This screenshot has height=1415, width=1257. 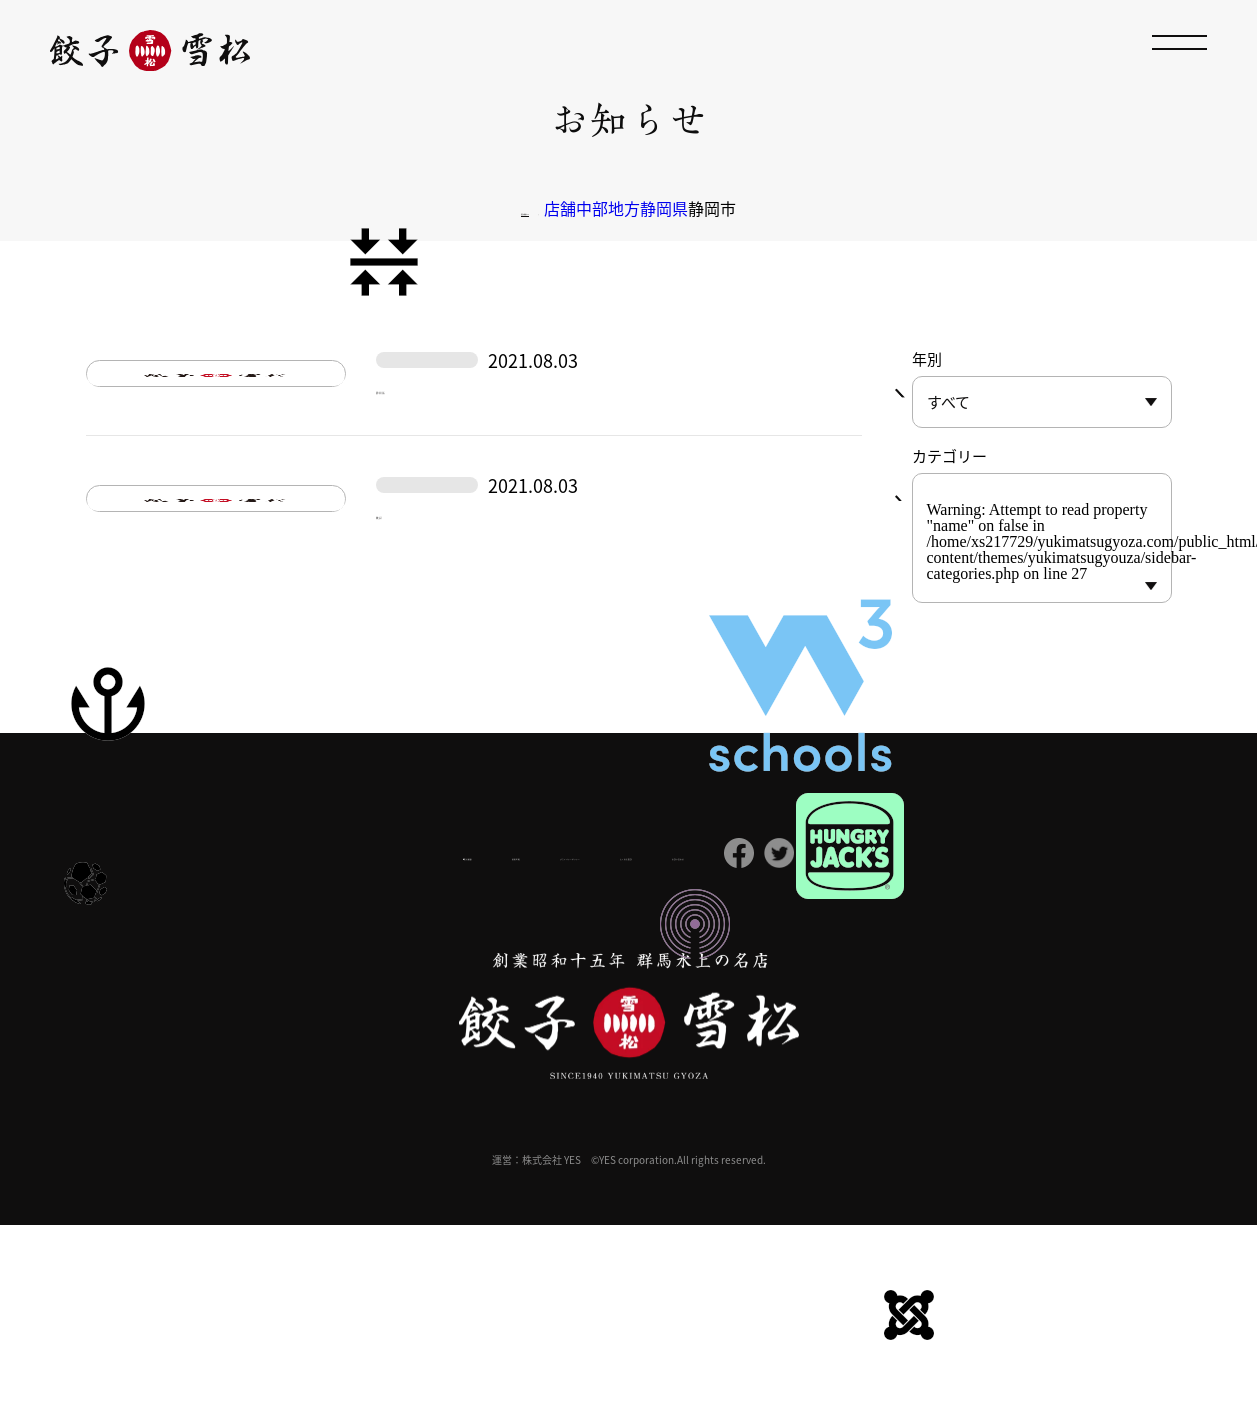 I want to click on align objects vertically to center, so click(x=384, y=262).